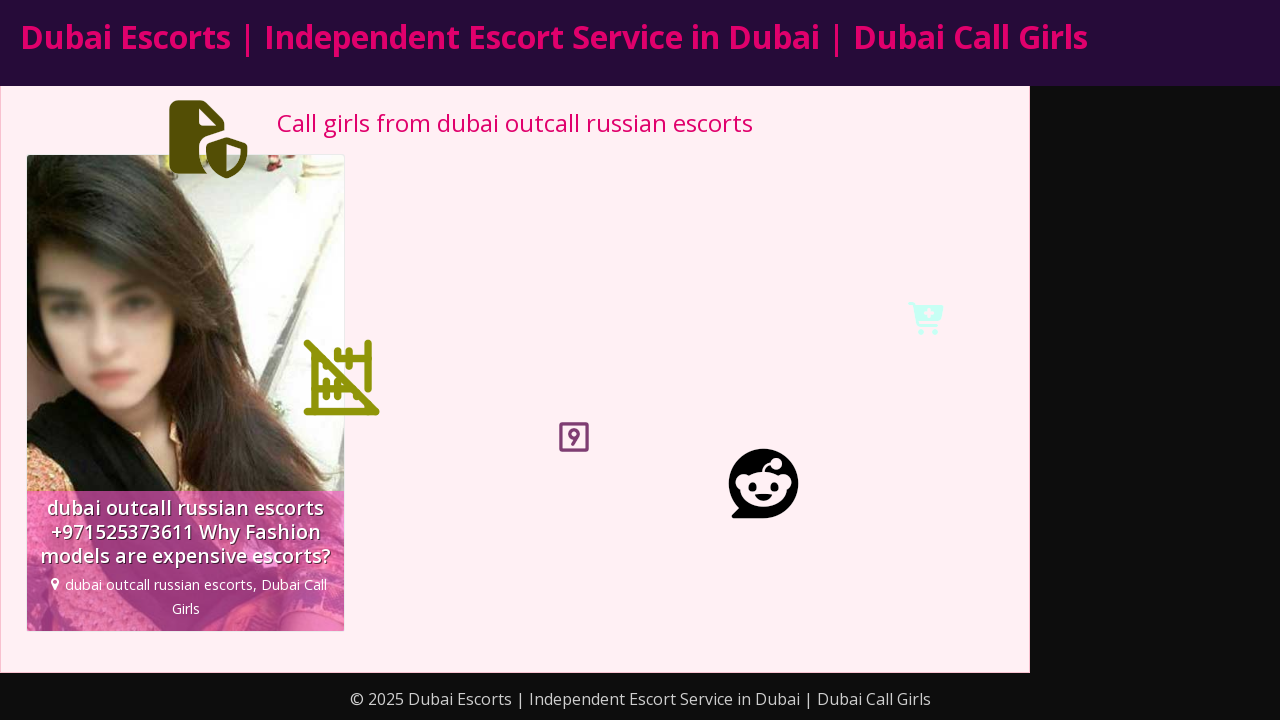 The height and width of the screenshot is (720, 1280). Describe the element at coordinates (206, 137) in the screenshot. I see `indicates a protected or secure file` at that location.